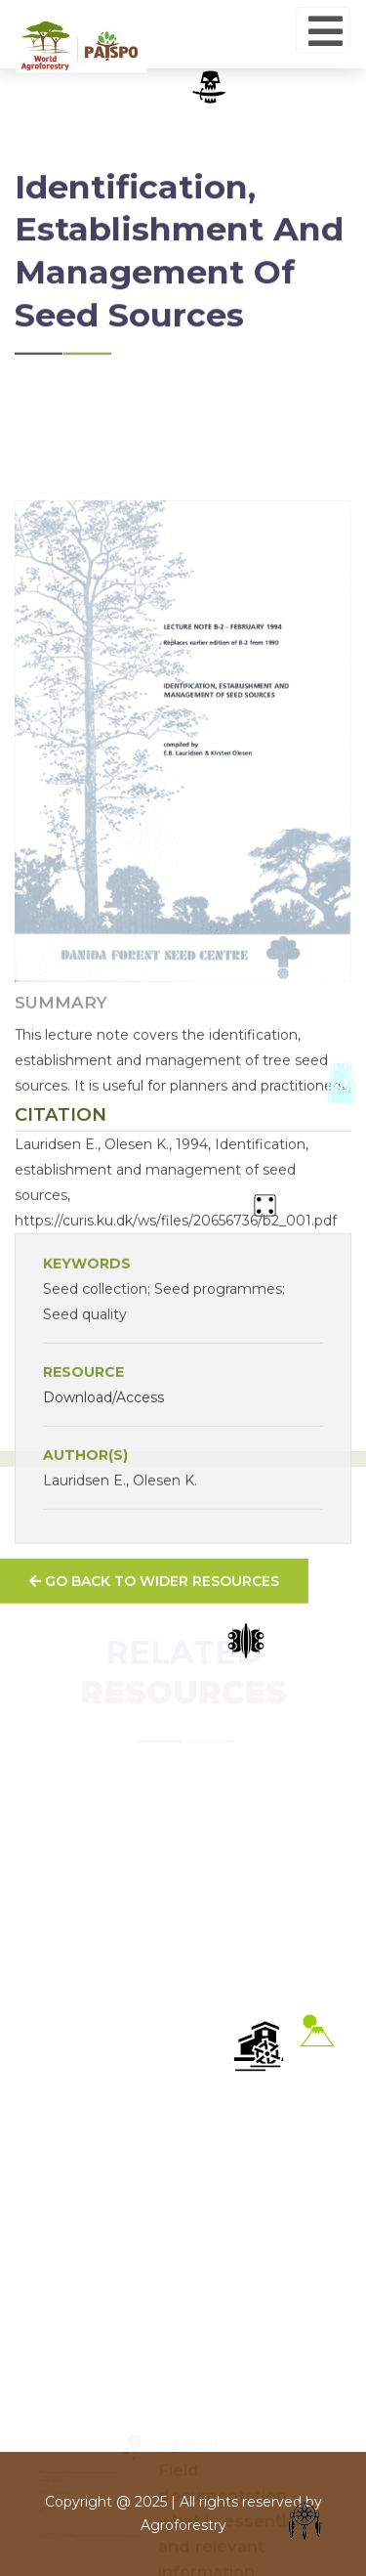 The width and height of the screenshot is (366, 2576). Describe the element at coordinates (259, 2046) in the screenshot. I see `access water mill building or production facility` at that location.